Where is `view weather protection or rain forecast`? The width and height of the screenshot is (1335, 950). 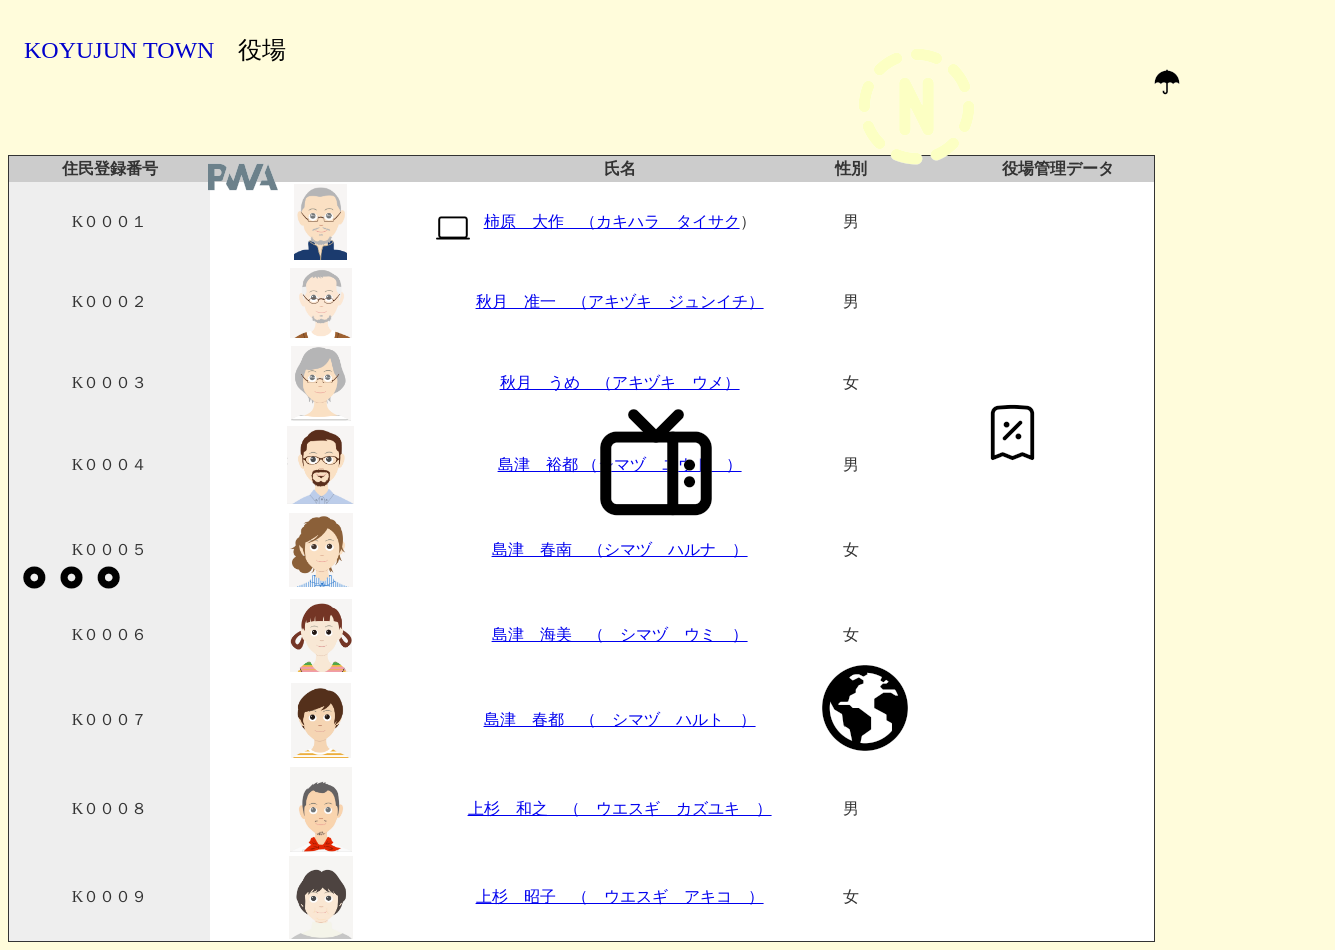
view weather protection or rain forecast is located at coordinates (1167, 82).